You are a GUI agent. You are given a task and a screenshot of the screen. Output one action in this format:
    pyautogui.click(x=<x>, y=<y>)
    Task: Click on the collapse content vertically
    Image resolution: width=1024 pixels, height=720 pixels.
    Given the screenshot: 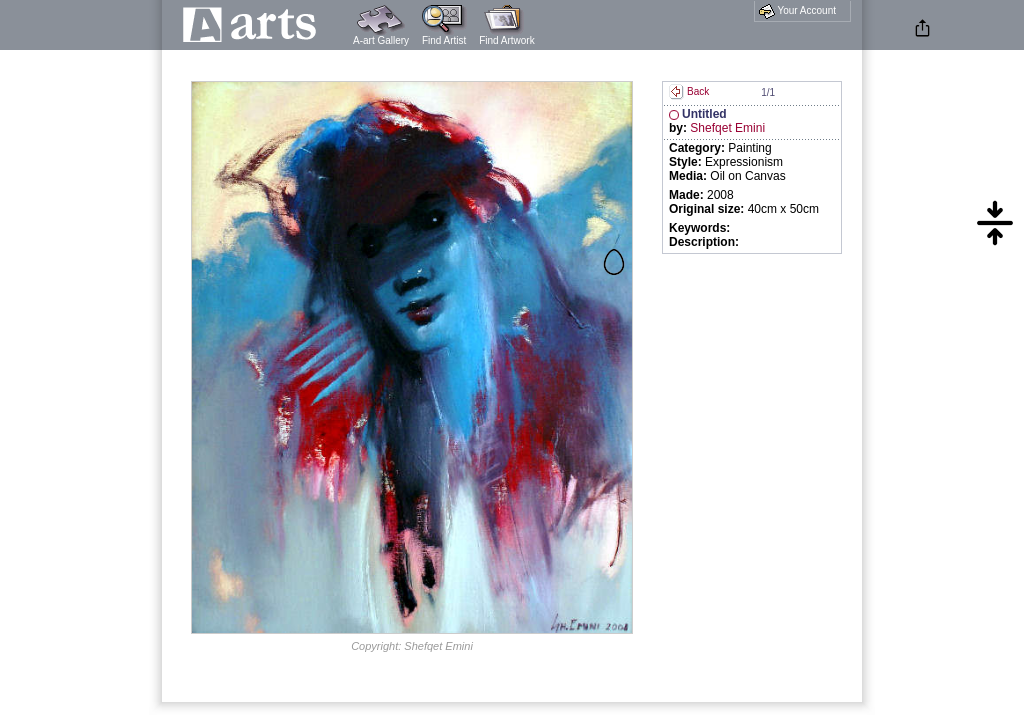 What is the action you would take?
    pyautogui.click(x=995, y=223)
    